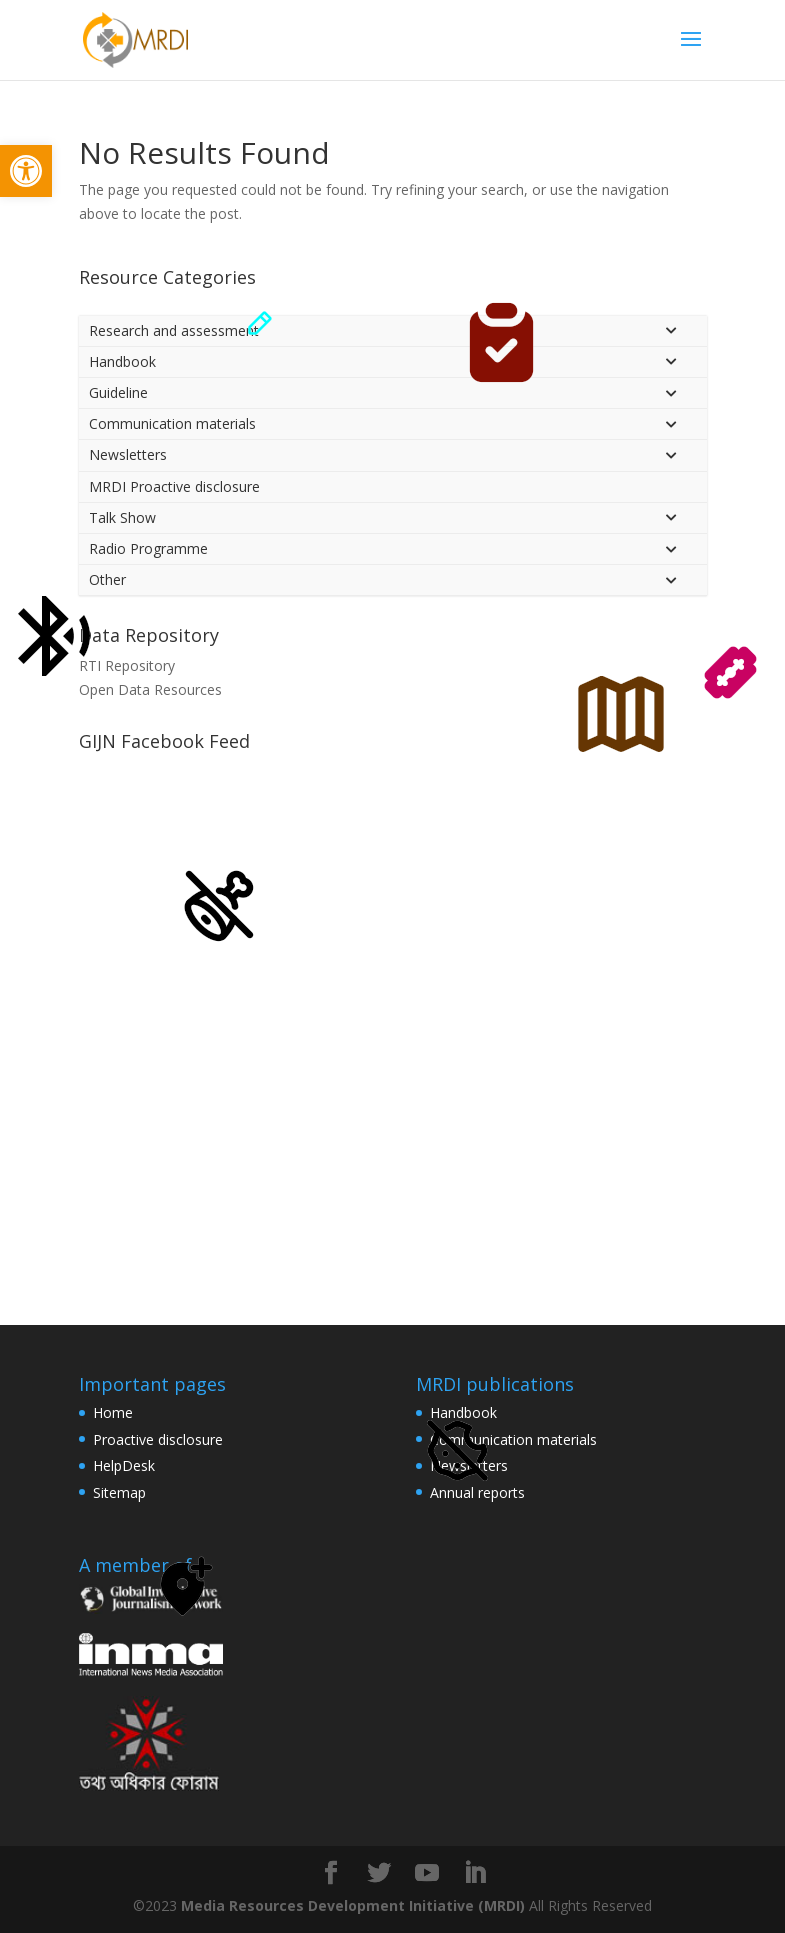  What do you see at coordinates (54, 636) in the screenshot?
I see `bluetooth audio is currently active` at bounding box center [54, 636].